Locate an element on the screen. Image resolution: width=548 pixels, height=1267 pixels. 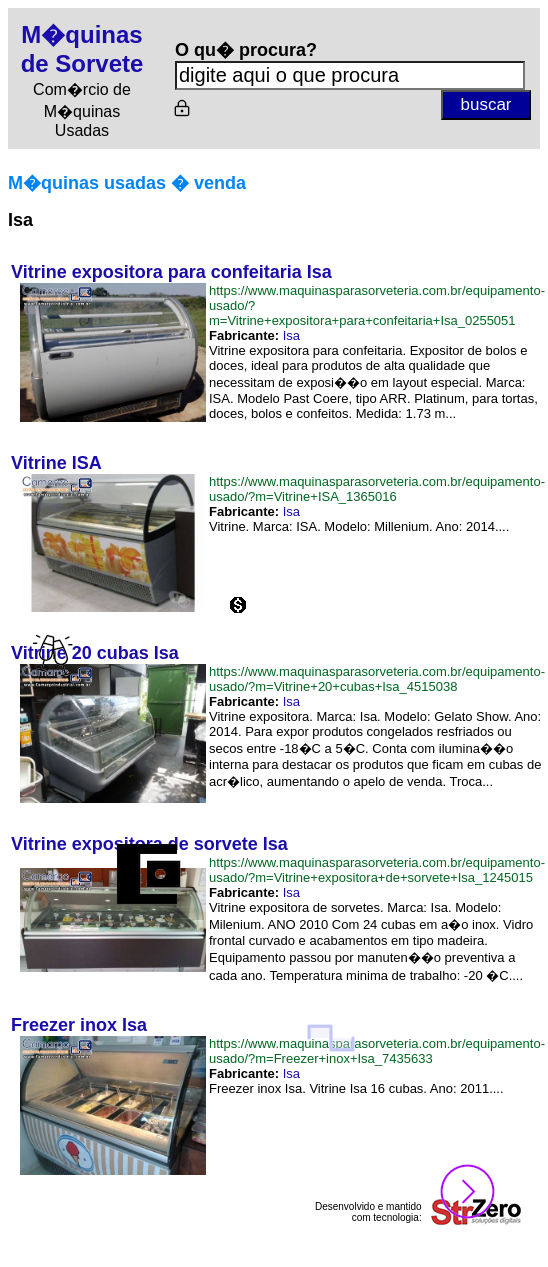
go to next item or page is located at coordinates (467, 1191).